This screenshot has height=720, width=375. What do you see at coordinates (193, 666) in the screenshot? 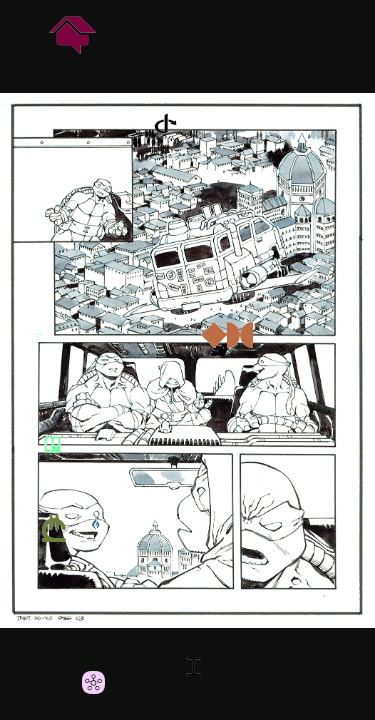
I see `text cursor indicating an editable text field` at bounding box center [193, 666].